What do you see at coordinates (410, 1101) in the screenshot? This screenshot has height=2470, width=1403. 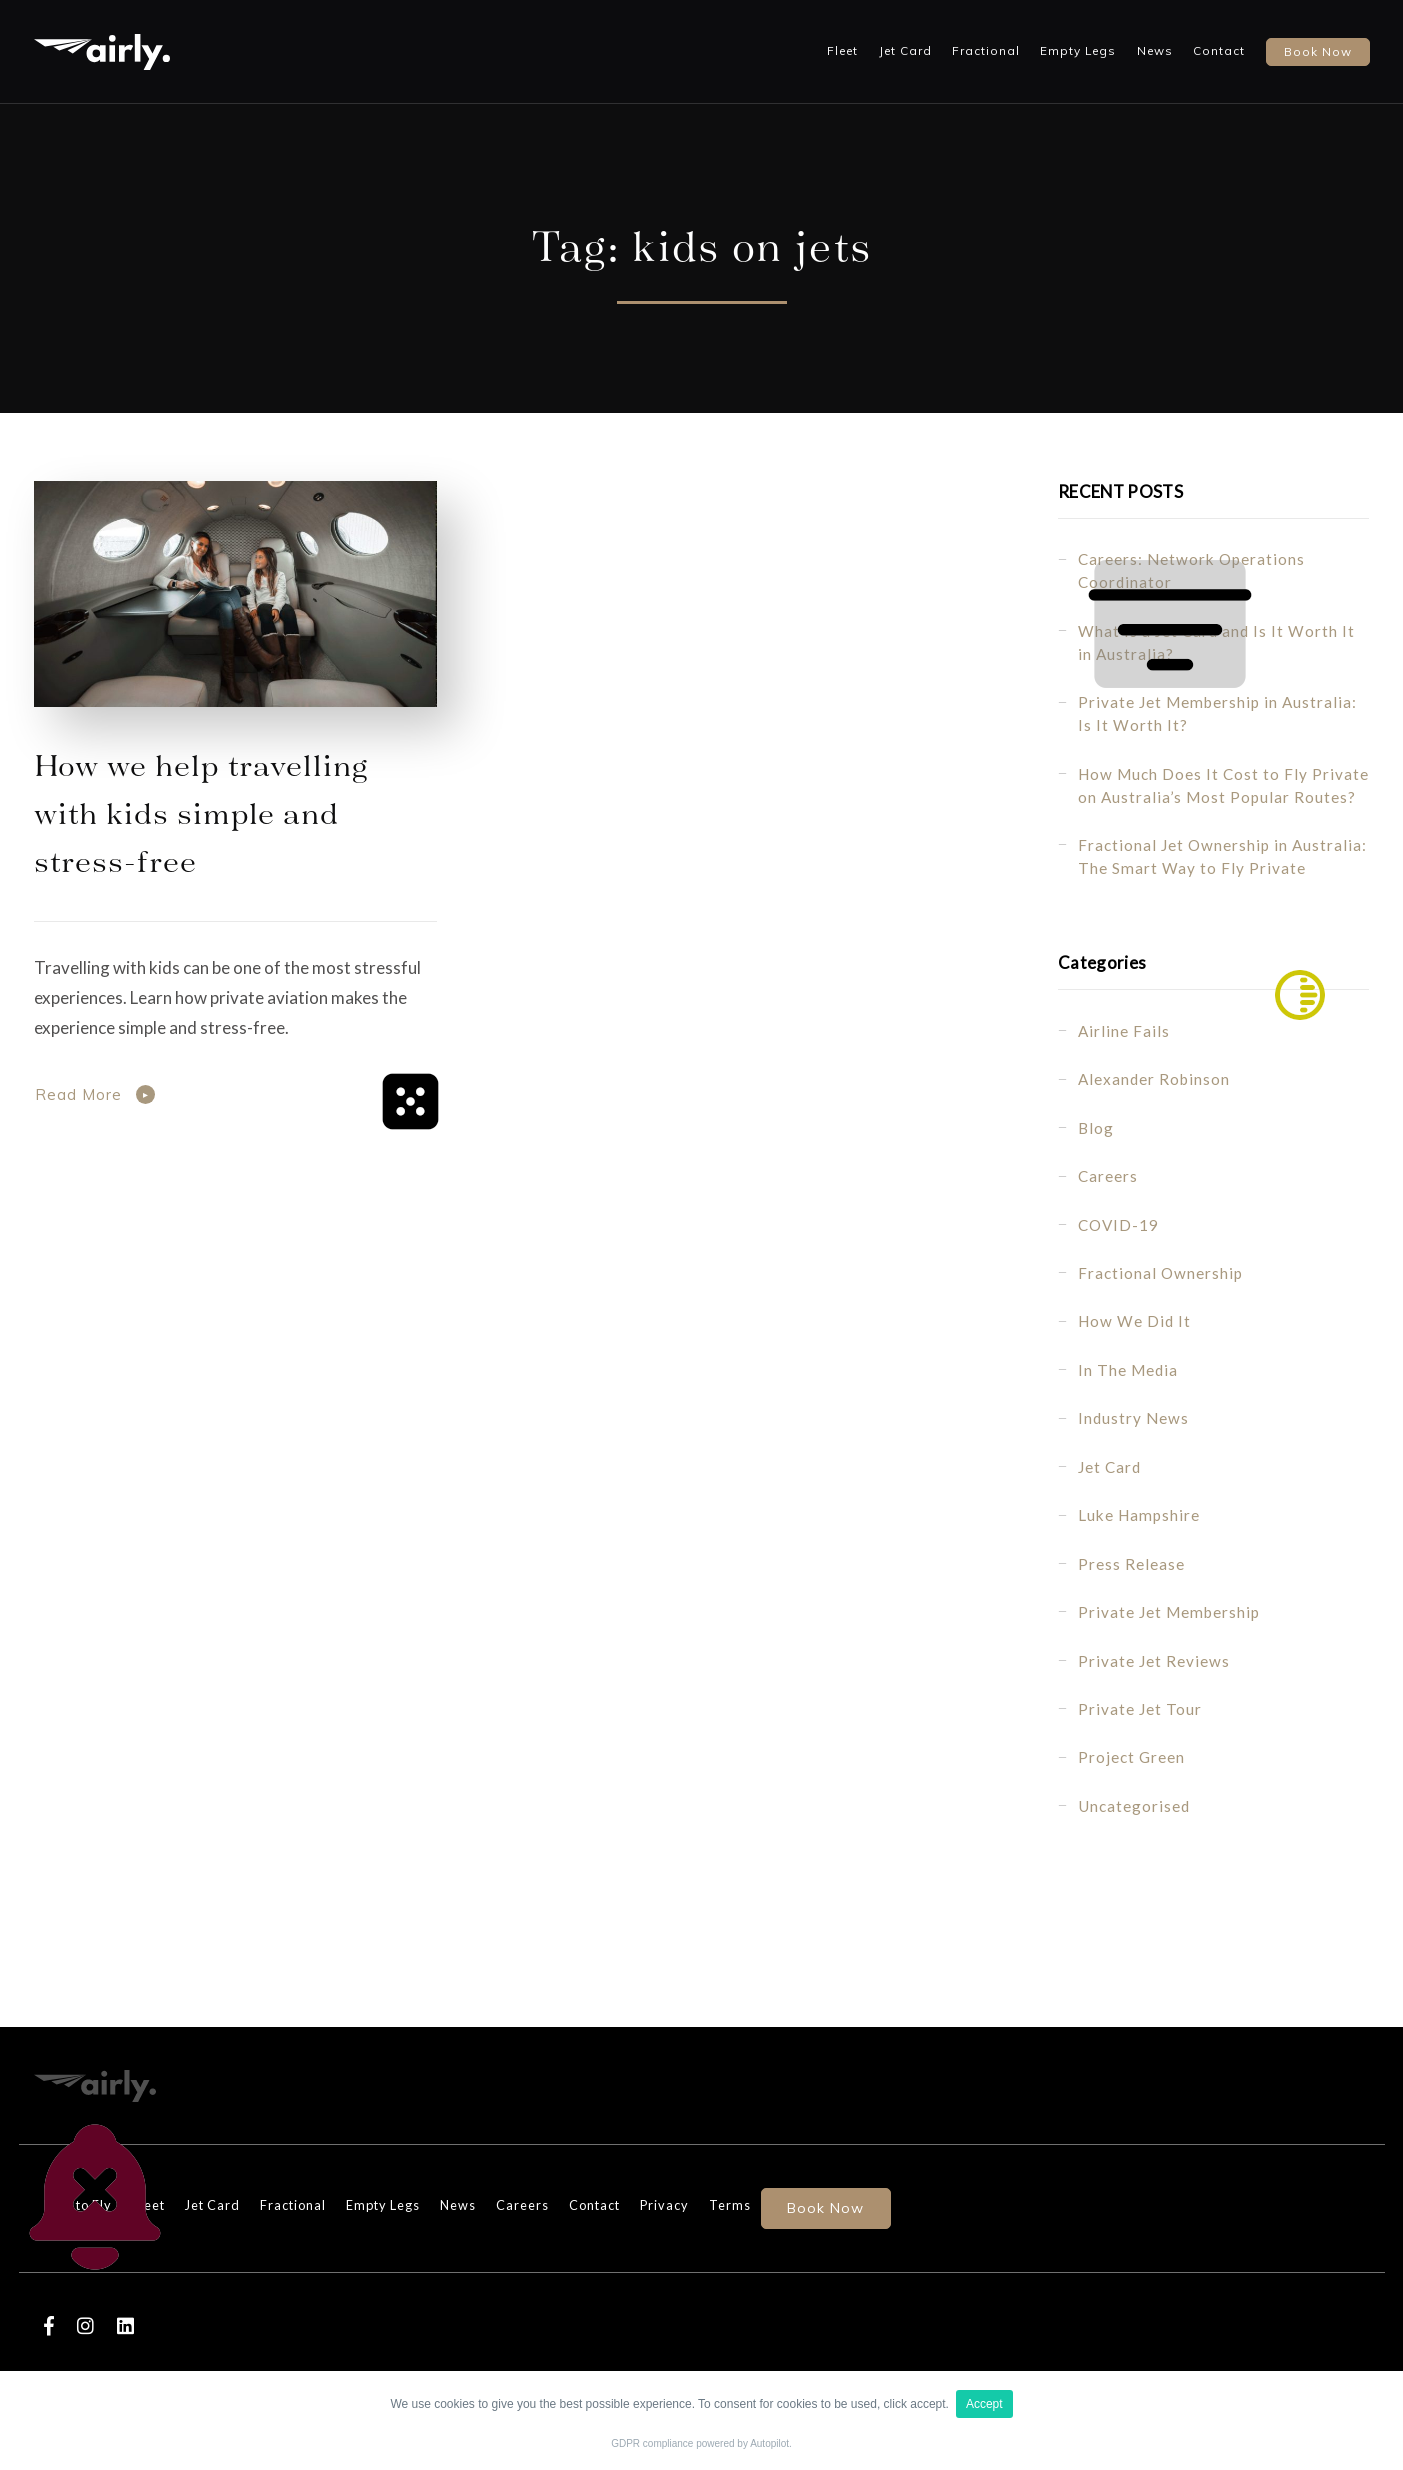 I see `randomize or shuffle content` at bounding box center [410, 1101].